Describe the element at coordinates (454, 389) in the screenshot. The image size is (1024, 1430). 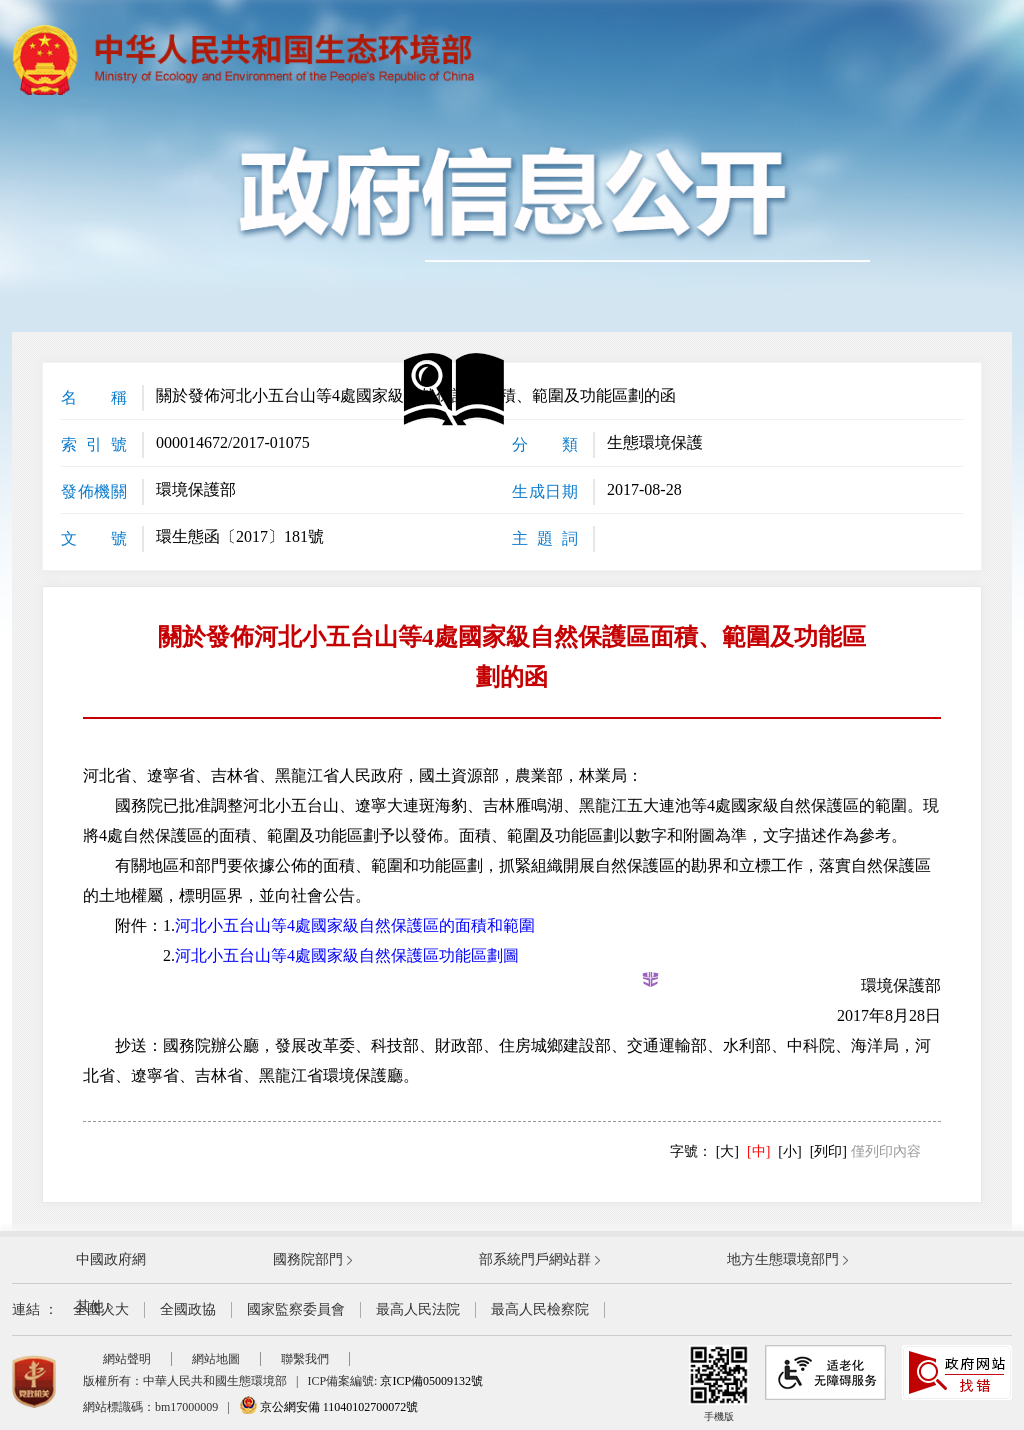
I see `search through archived documents` at that location.